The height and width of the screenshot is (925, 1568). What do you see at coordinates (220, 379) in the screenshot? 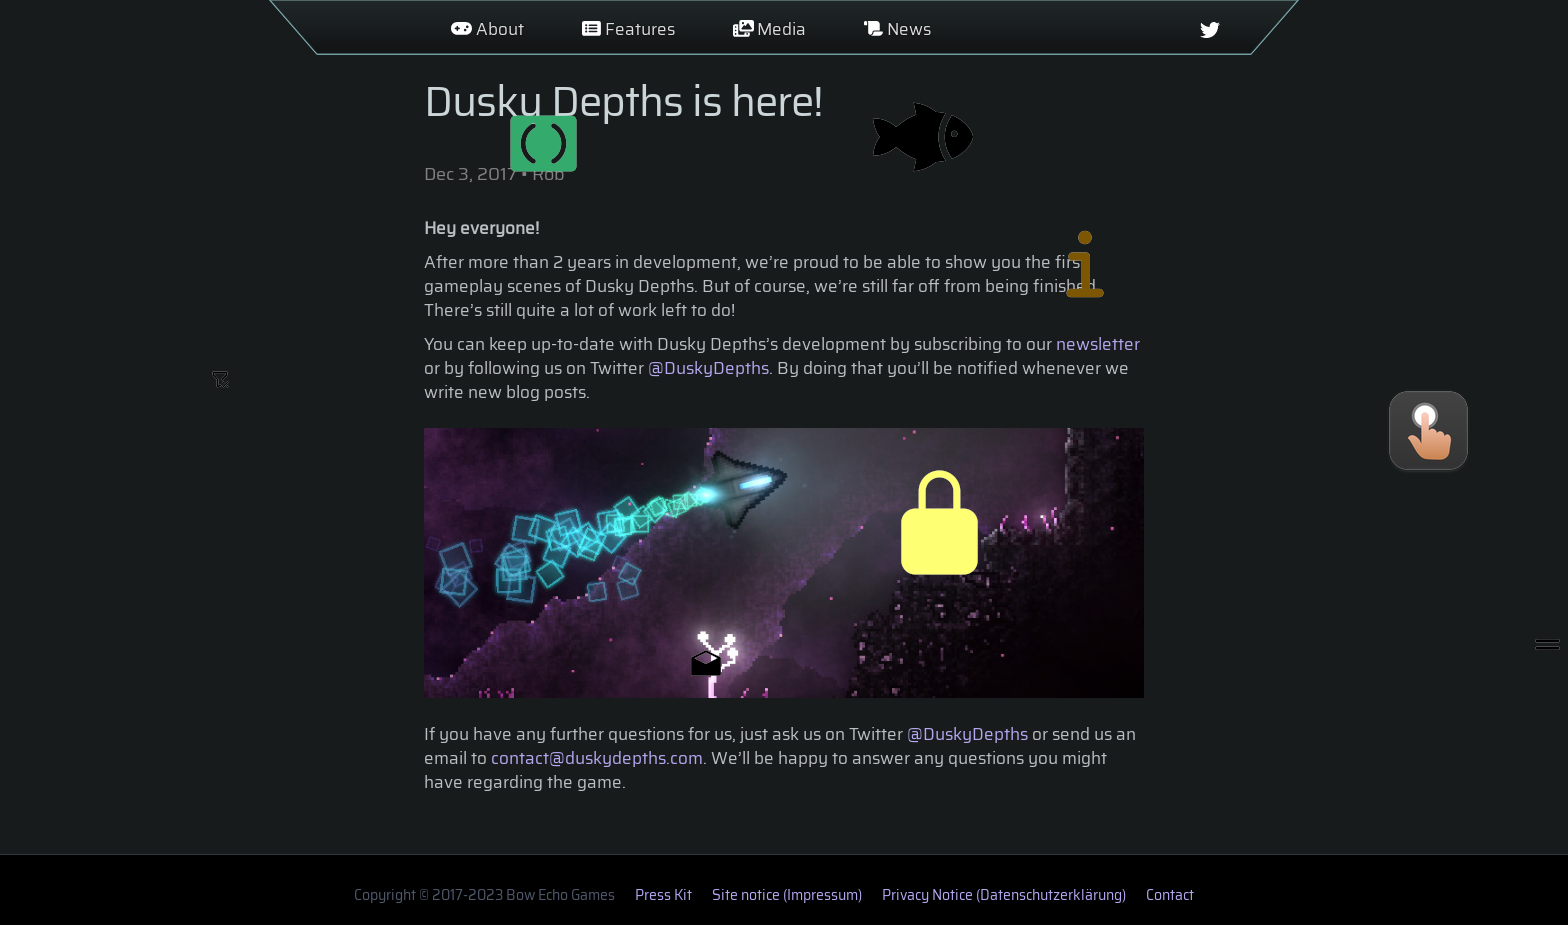
I see `filter results by discounted items` at bounding box center [220, 379].